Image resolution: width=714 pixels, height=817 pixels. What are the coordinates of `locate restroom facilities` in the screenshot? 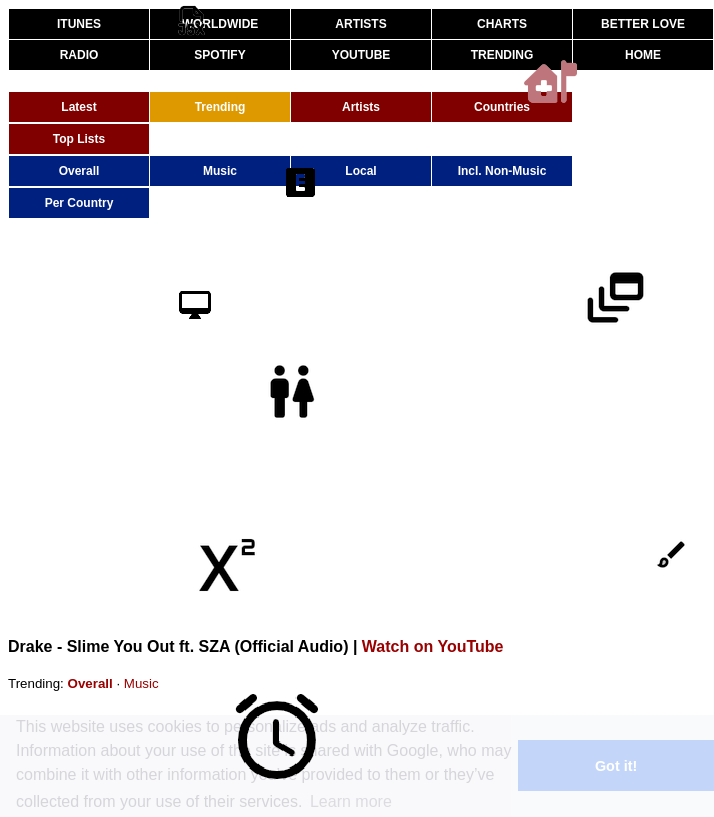 It's located at (291, 391).